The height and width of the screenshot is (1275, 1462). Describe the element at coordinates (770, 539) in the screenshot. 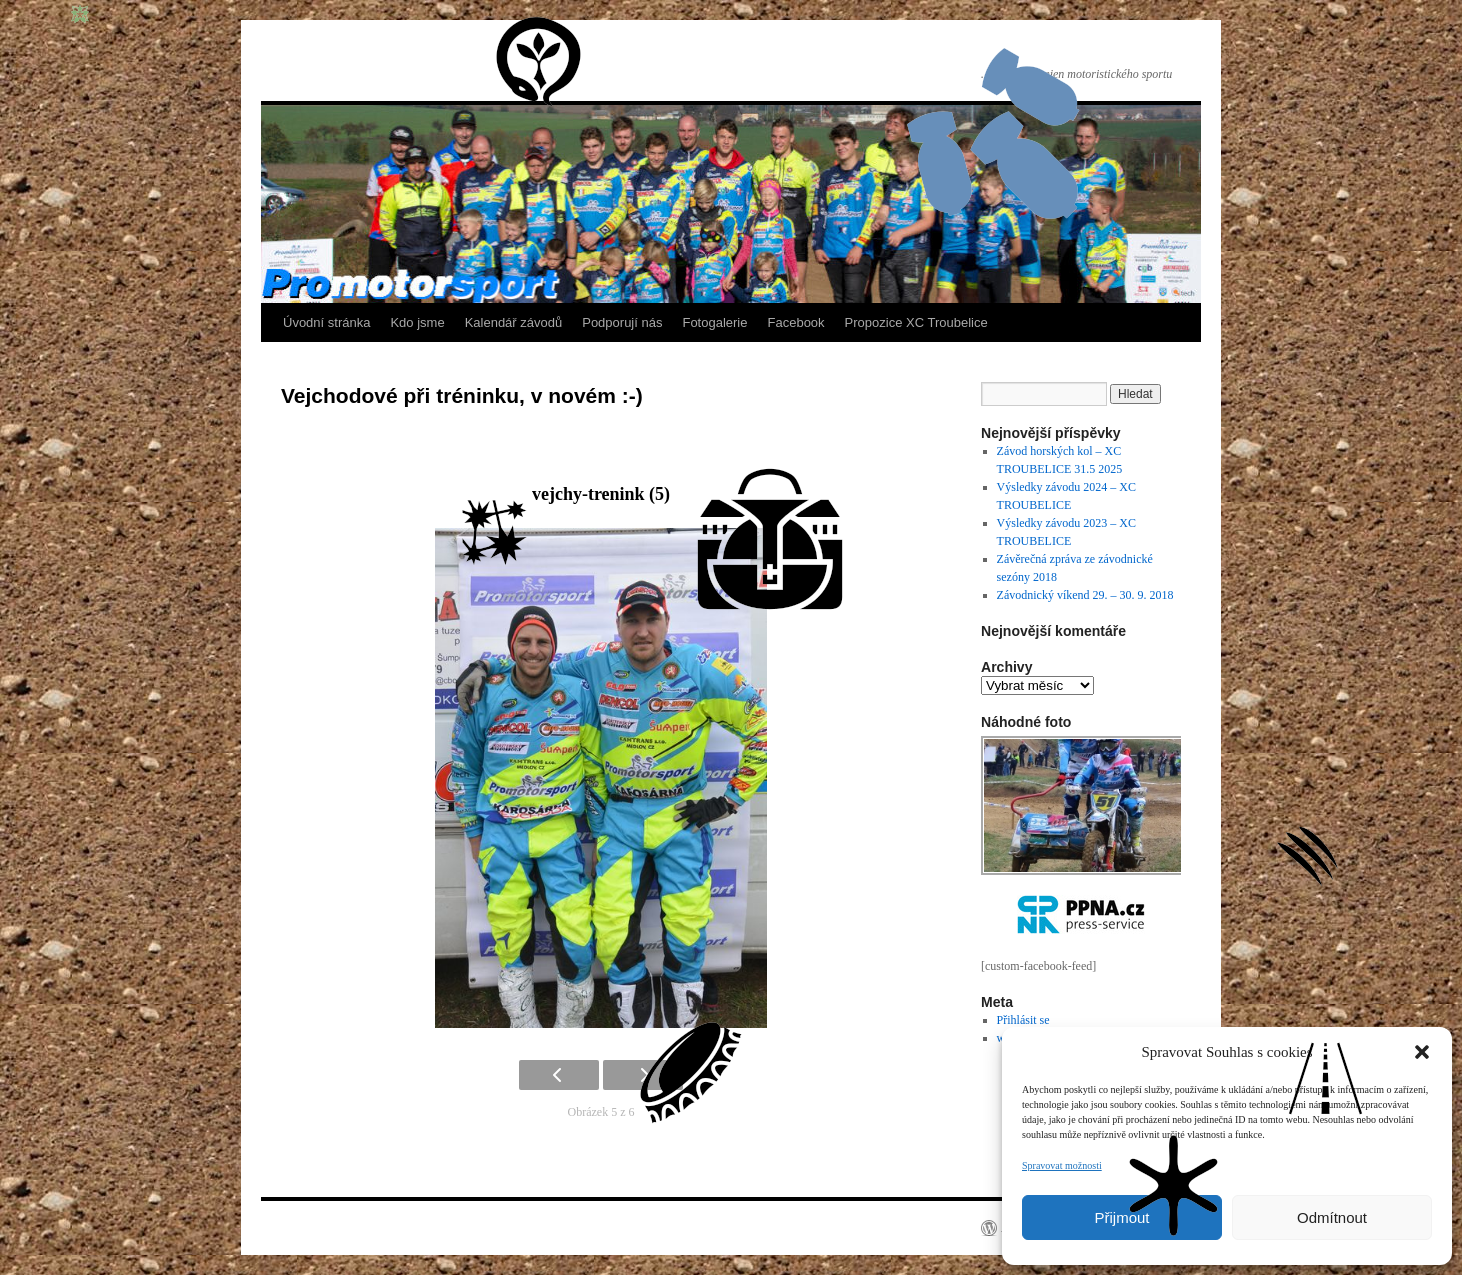

I see `access disc golf equipment or bag inventory` at that location.